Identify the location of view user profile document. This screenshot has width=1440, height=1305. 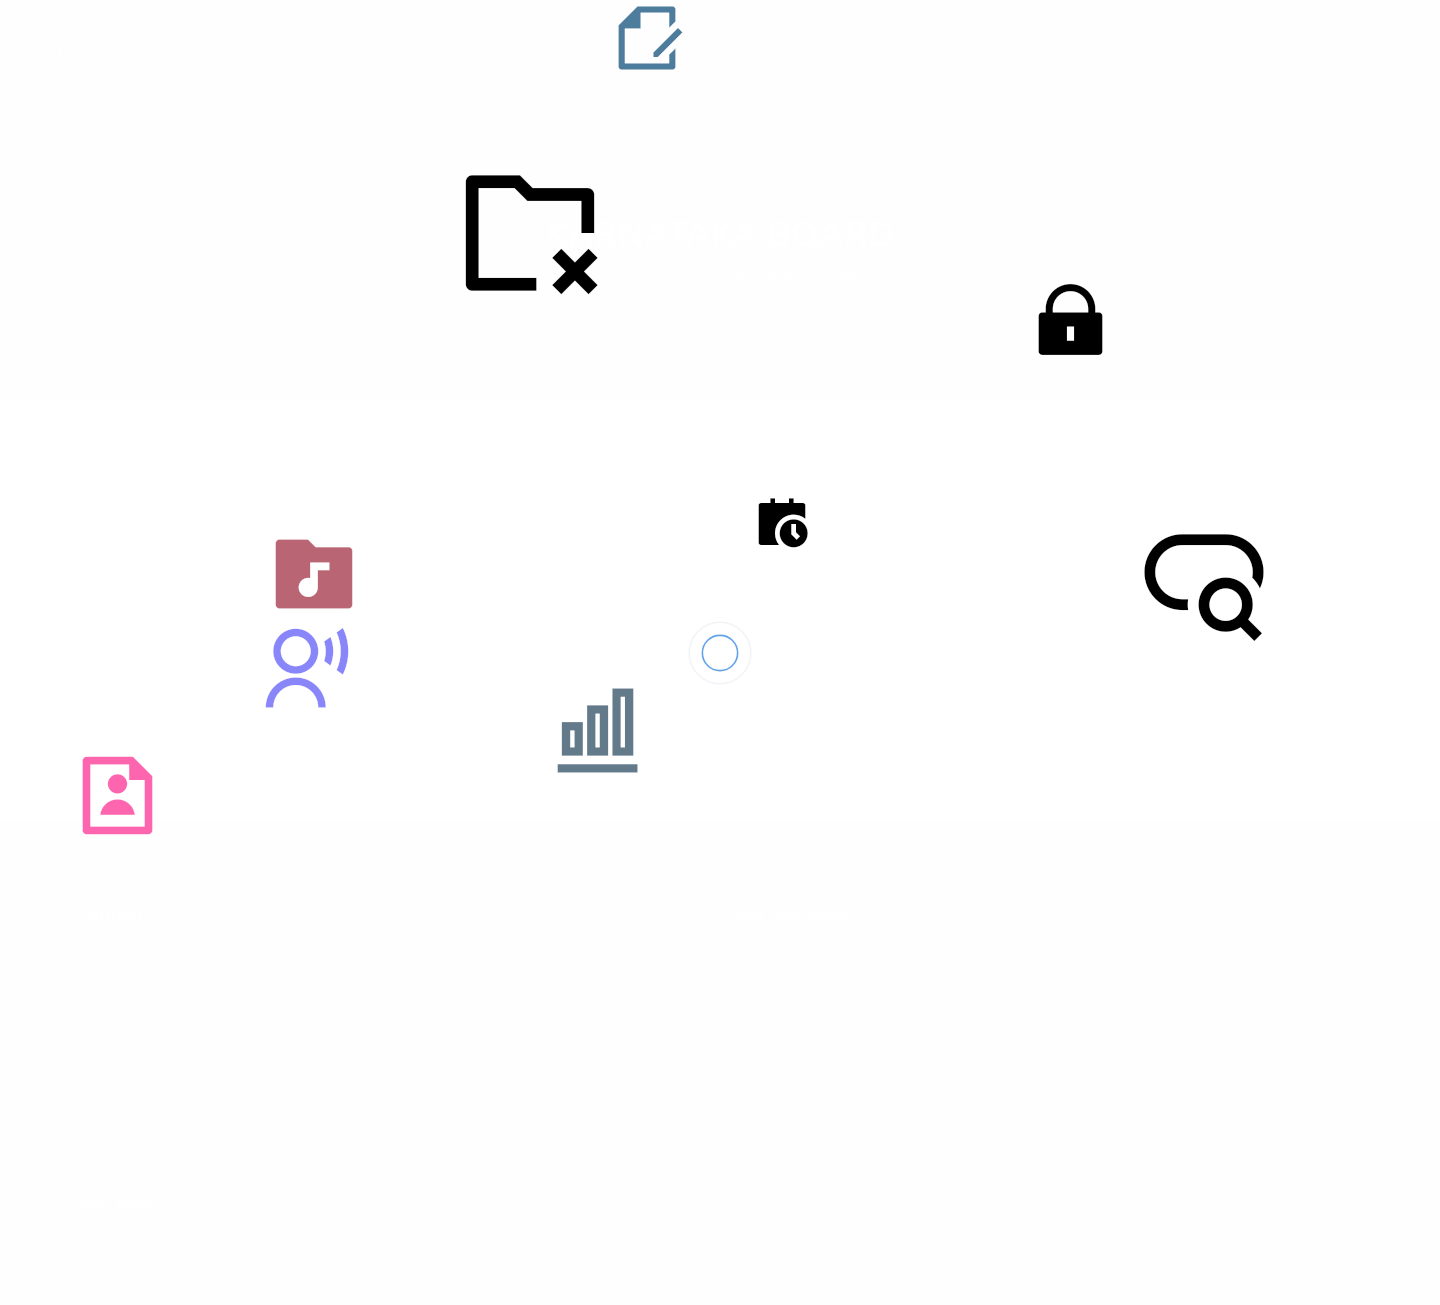
(117, 795).